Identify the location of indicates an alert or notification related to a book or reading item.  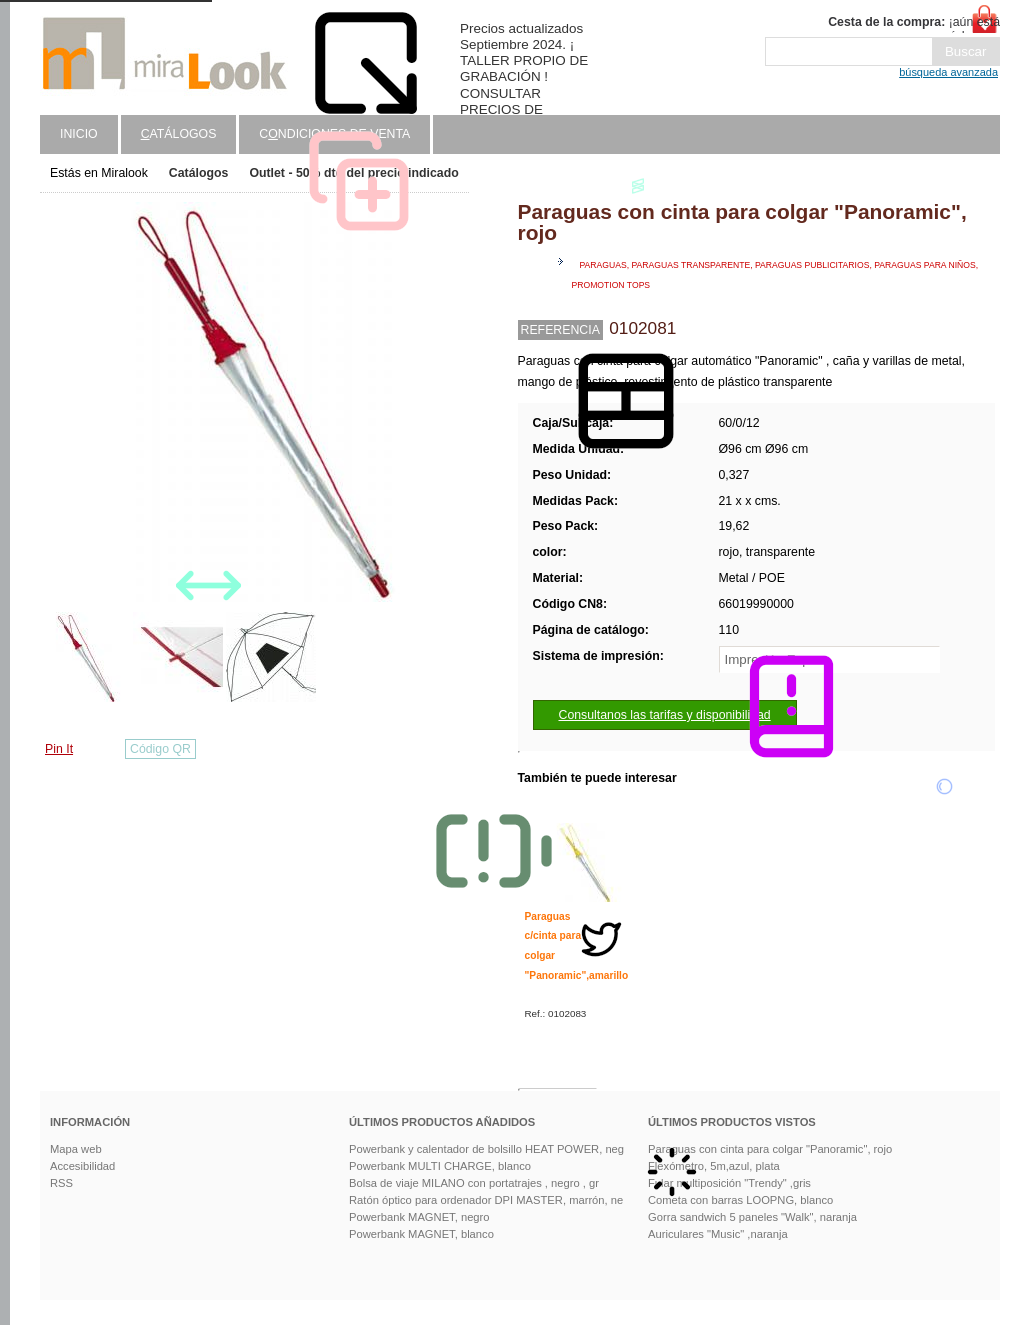
(791, 706).